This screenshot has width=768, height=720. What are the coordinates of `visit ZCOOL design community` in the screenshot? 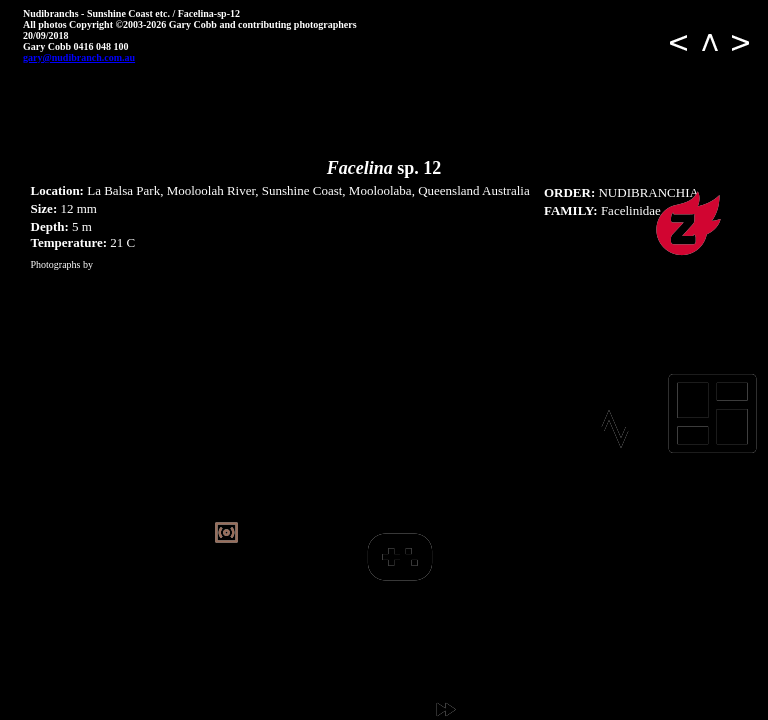 It's located at (688, 223).